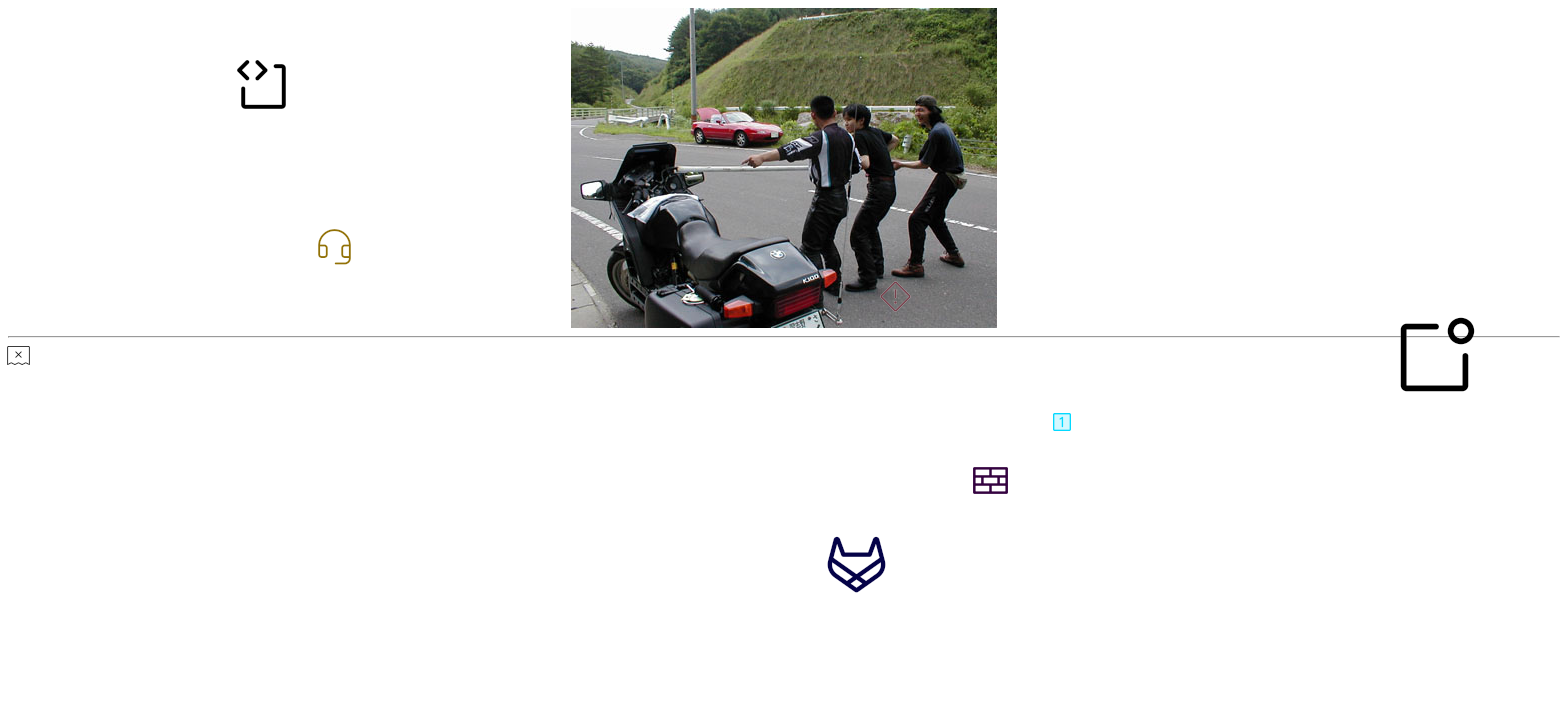 The width and height of the screenshot is (1568, 720). What do you see at coordinates (334, 245) in the screenshot?
I see `contact customer support` at bounding box center [334, 245].